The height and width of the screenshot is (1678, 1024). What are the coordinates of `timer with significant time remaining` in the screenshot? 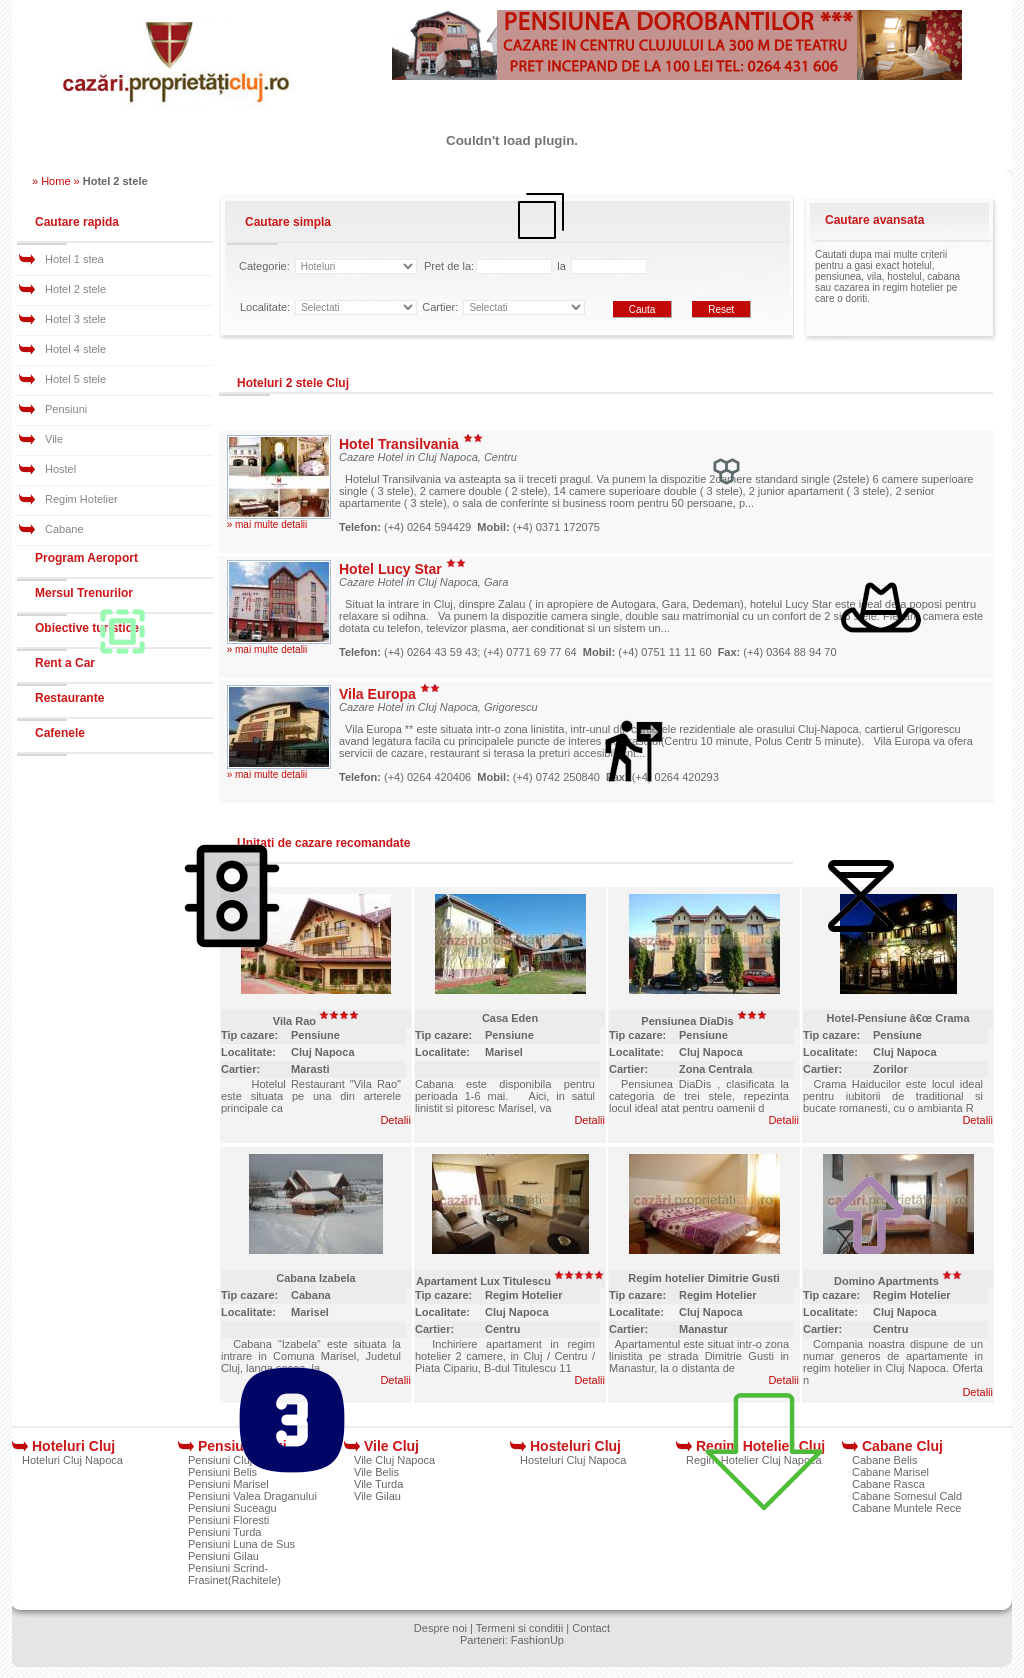 It's located at (861, 896).